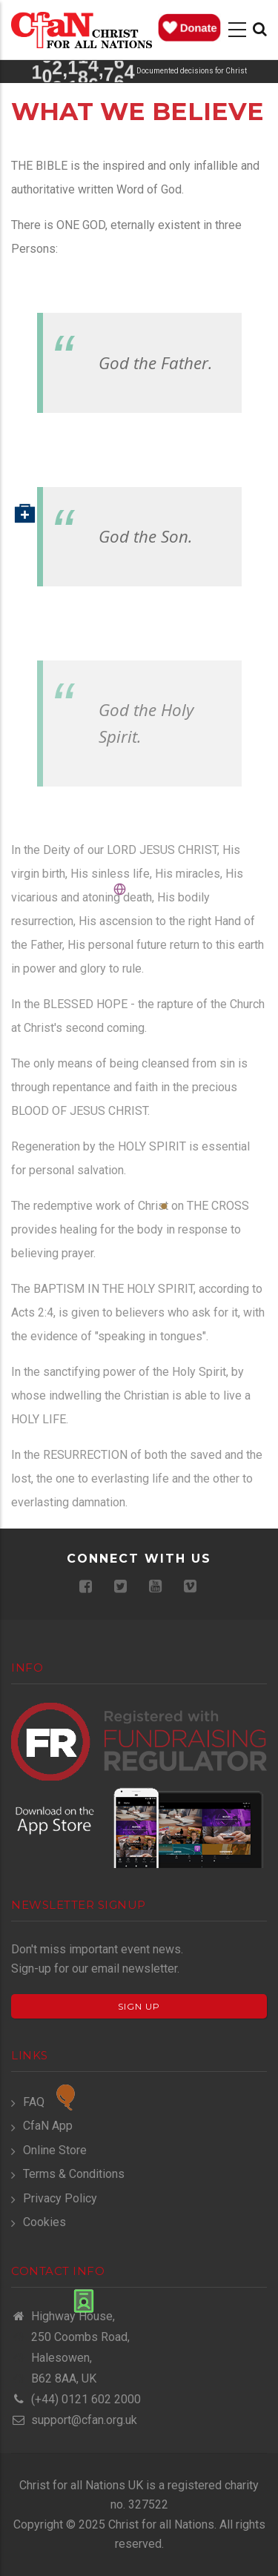  Describe the element at coordinates (84, 2301) in the screenshot. I see `view your profile or identification details` at that location.